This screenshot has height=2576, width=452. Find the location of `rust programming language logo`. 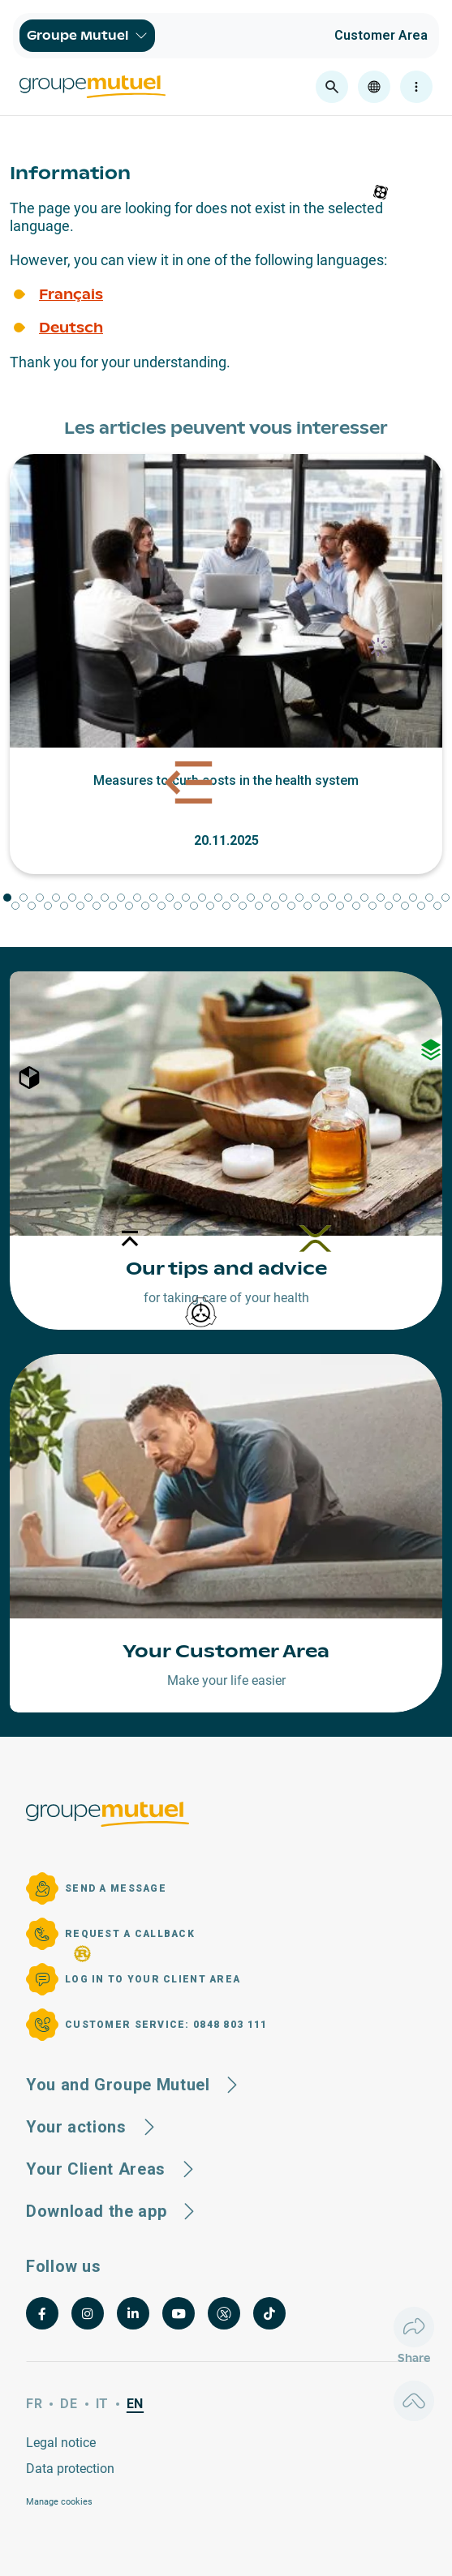

rust programming language logo is located at coordinates (82, 1953).